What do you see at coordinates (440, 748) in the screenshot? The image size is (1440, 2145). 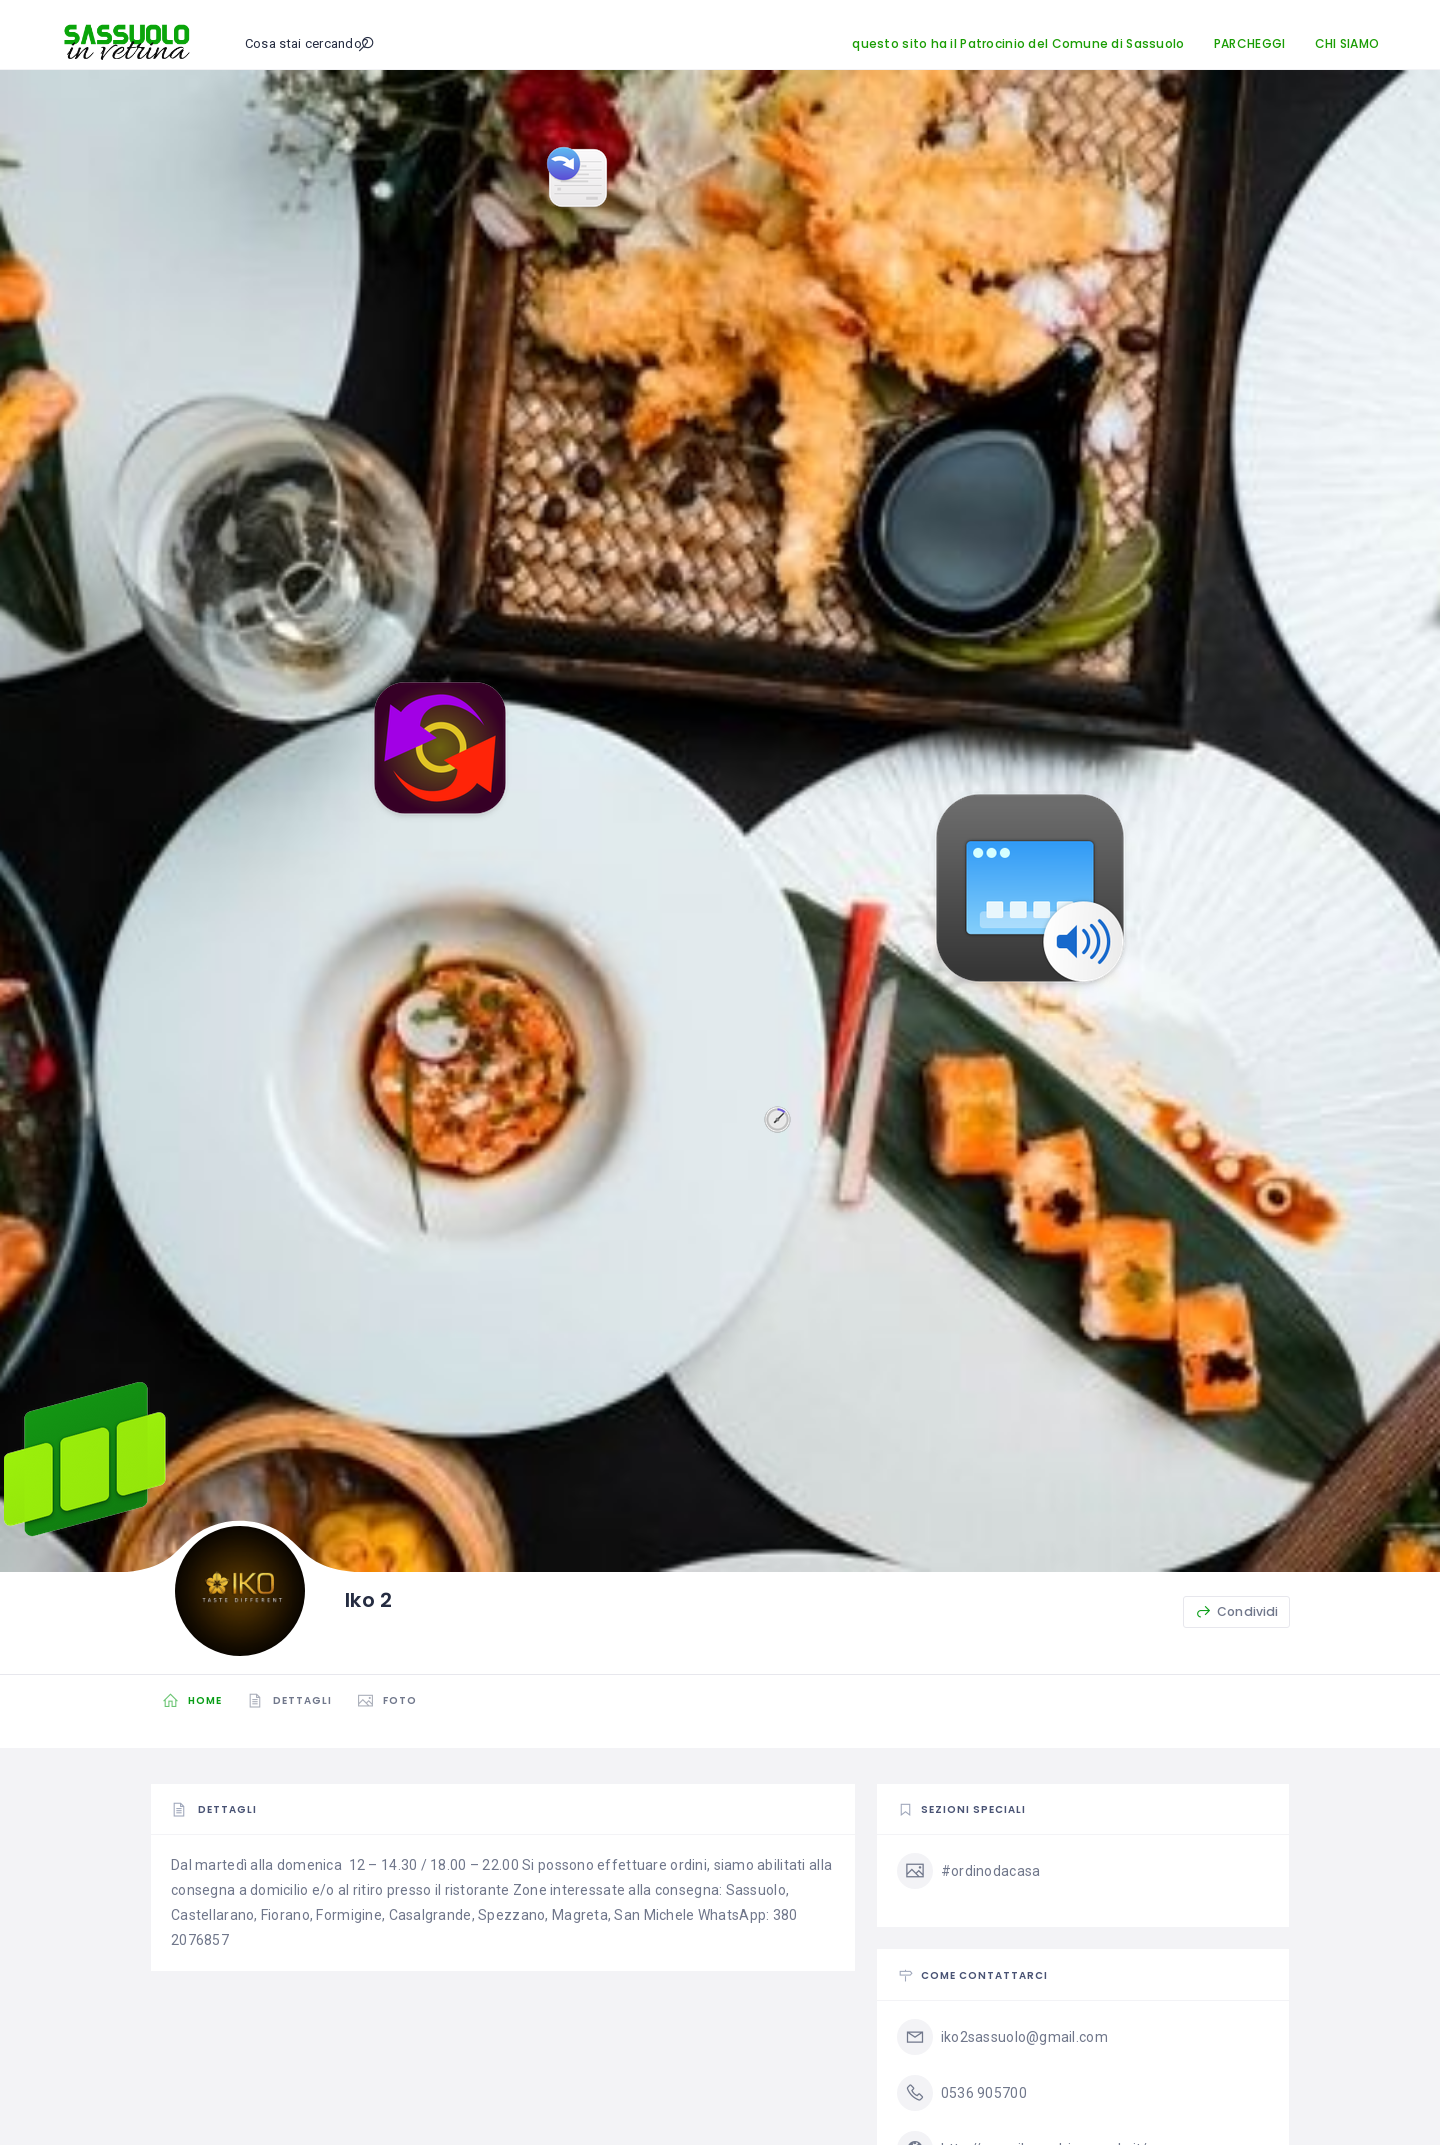 I see `open gabutdm download manager app` at bounding box center [440, 748].